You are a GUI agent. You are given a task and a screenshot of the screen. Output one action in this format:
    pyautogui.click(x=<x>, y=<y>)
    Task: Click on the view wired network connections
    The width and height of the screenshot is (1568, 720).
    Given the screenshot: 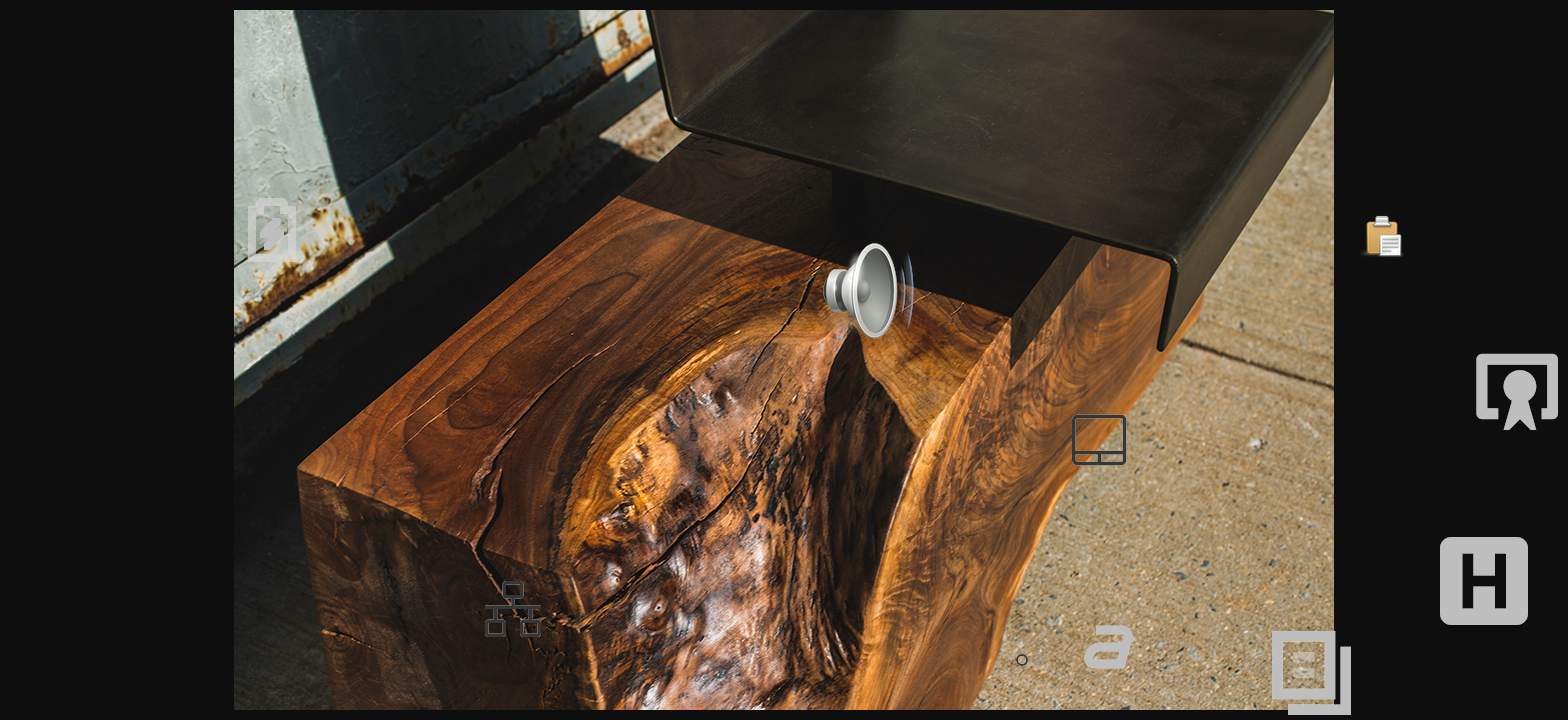 What is the action you would take?
    pyautogui.click(x=513, y=609)
    